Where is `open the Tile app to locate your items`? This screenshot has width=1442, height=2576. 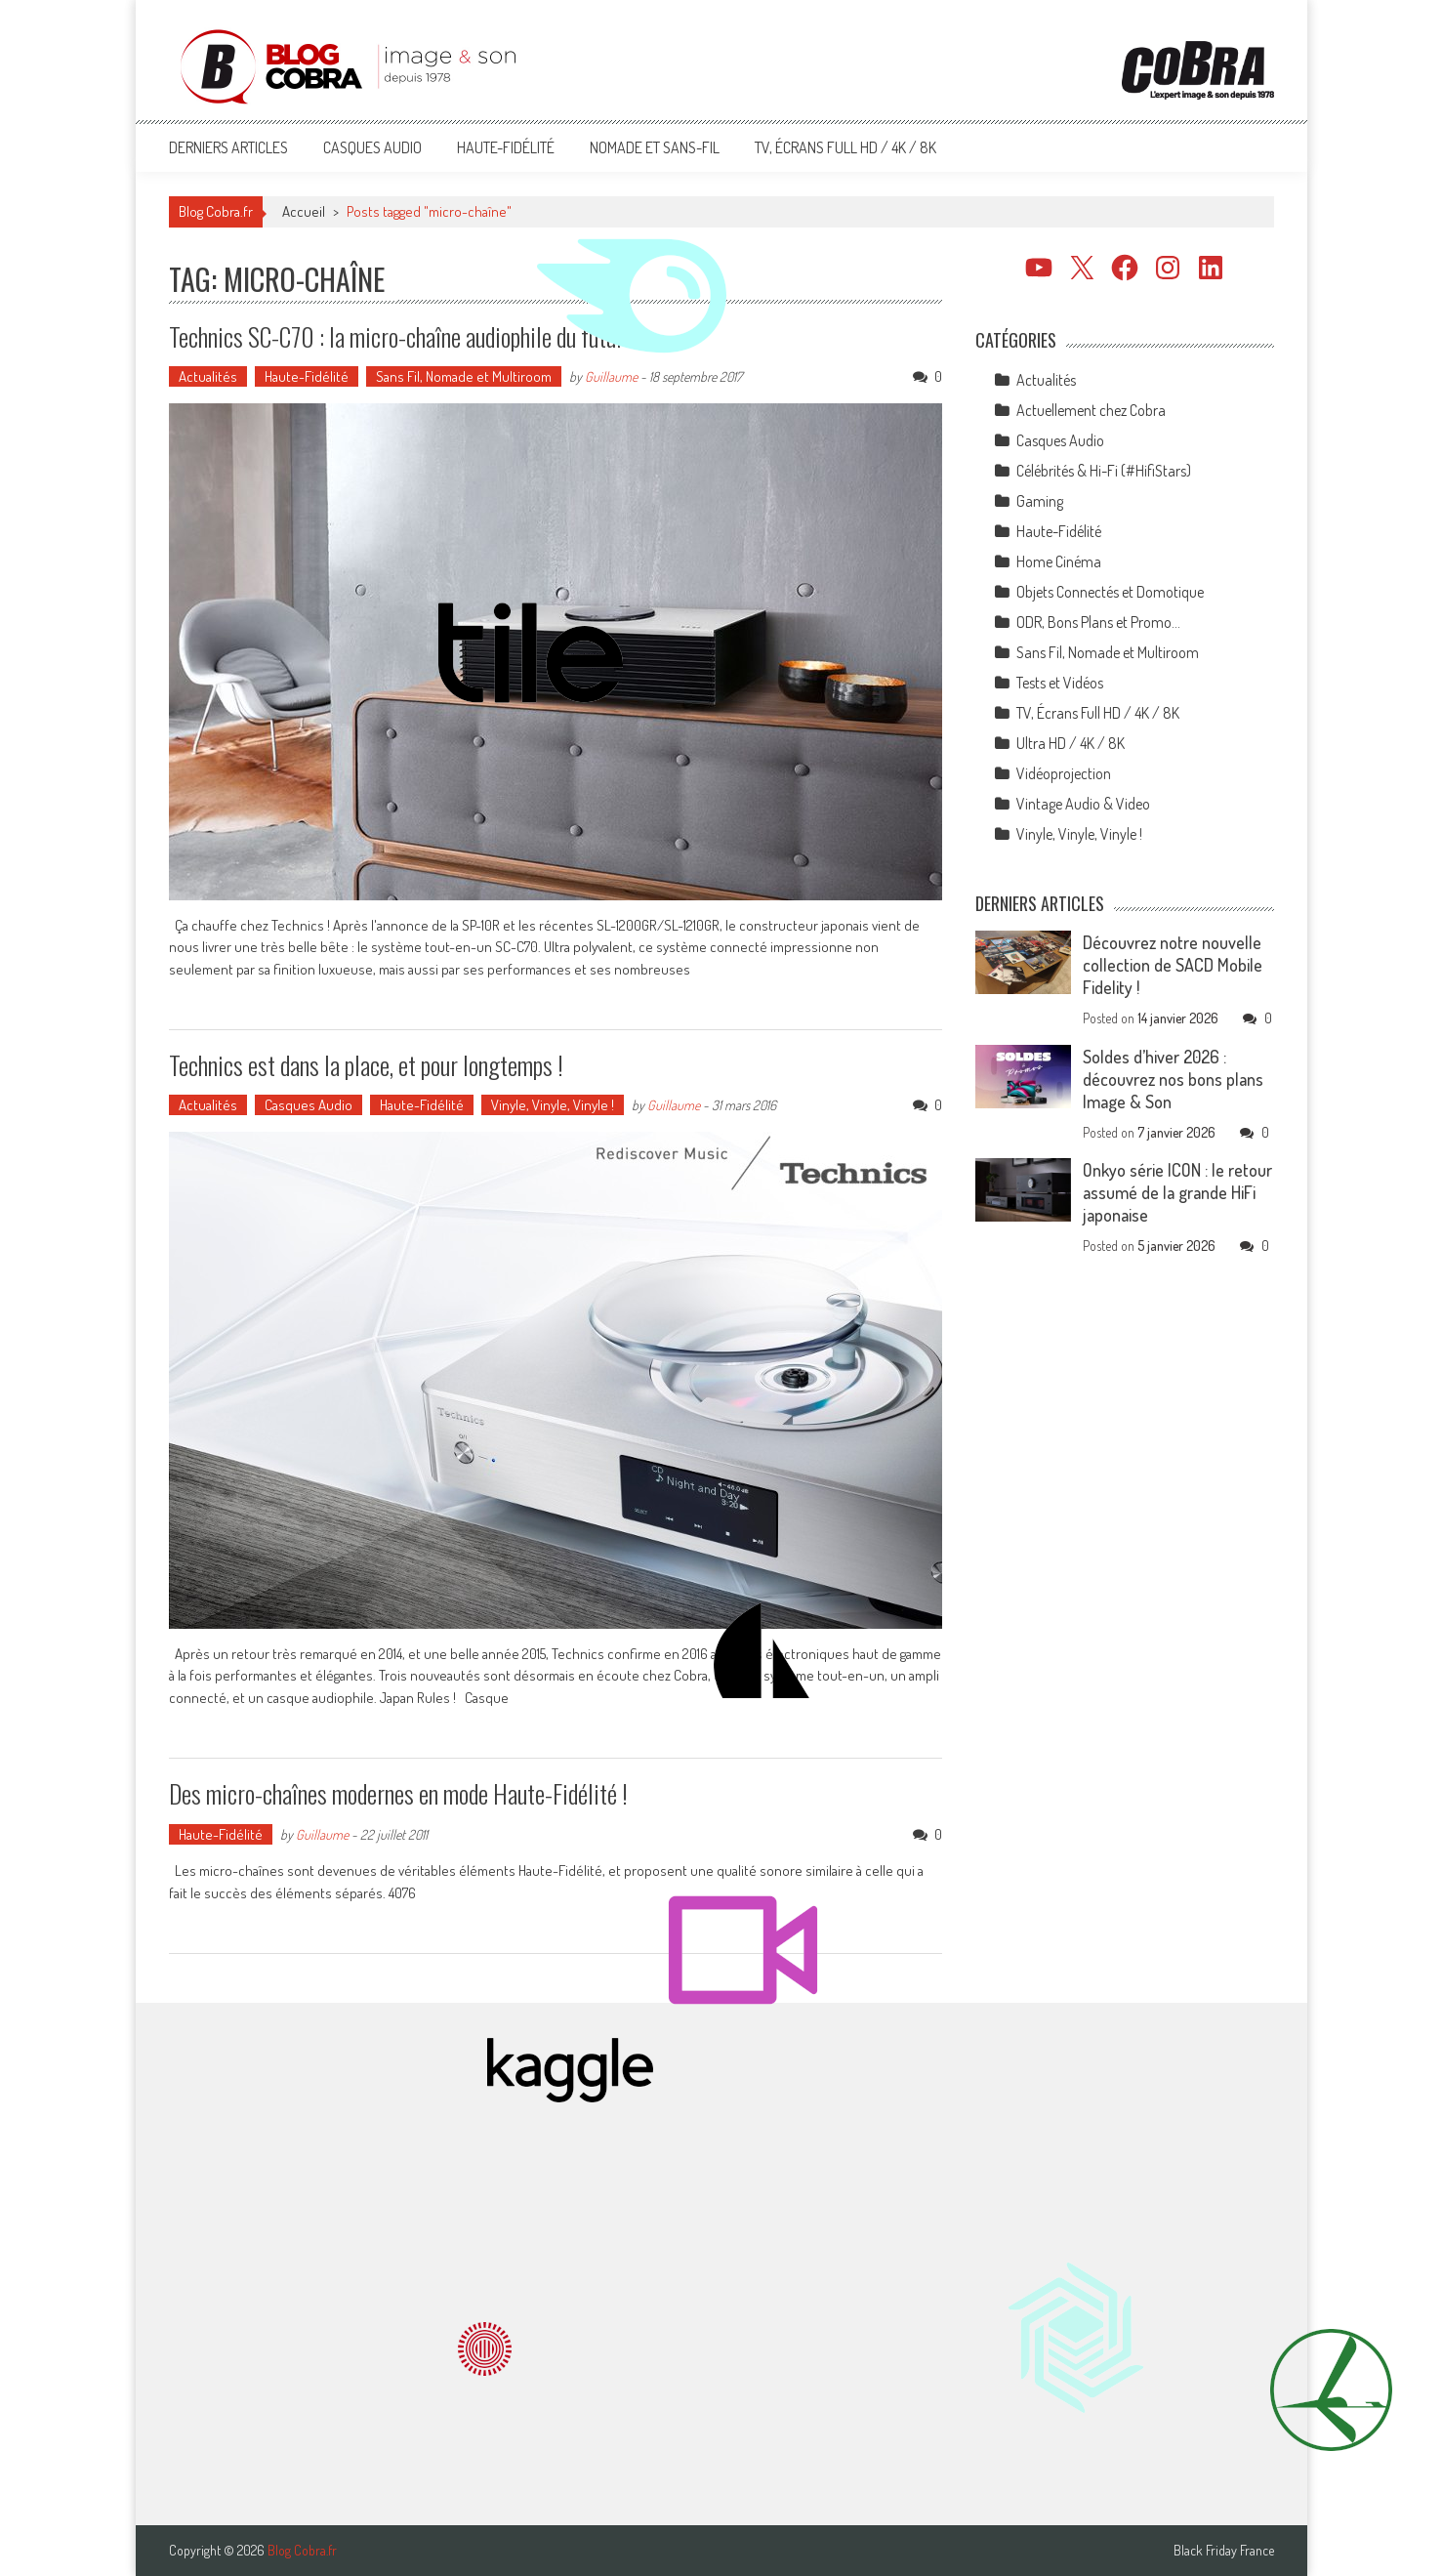
open the Tile app to locate your items is located at coordinates (530, 652).